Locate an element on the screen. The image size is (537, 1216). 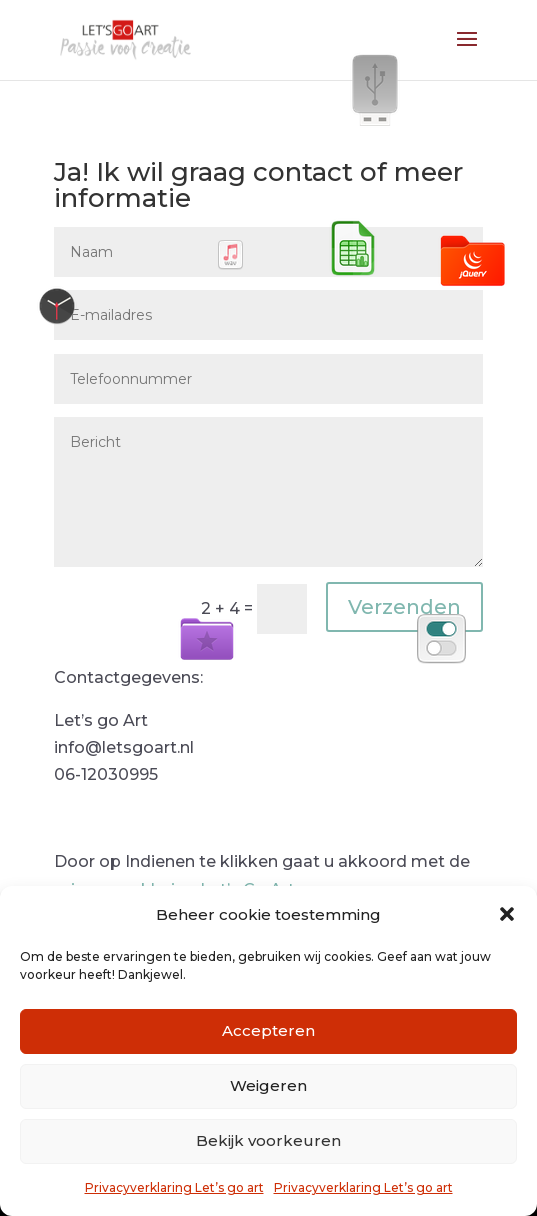
audio file in wav format is located at coordinates (230, 254).